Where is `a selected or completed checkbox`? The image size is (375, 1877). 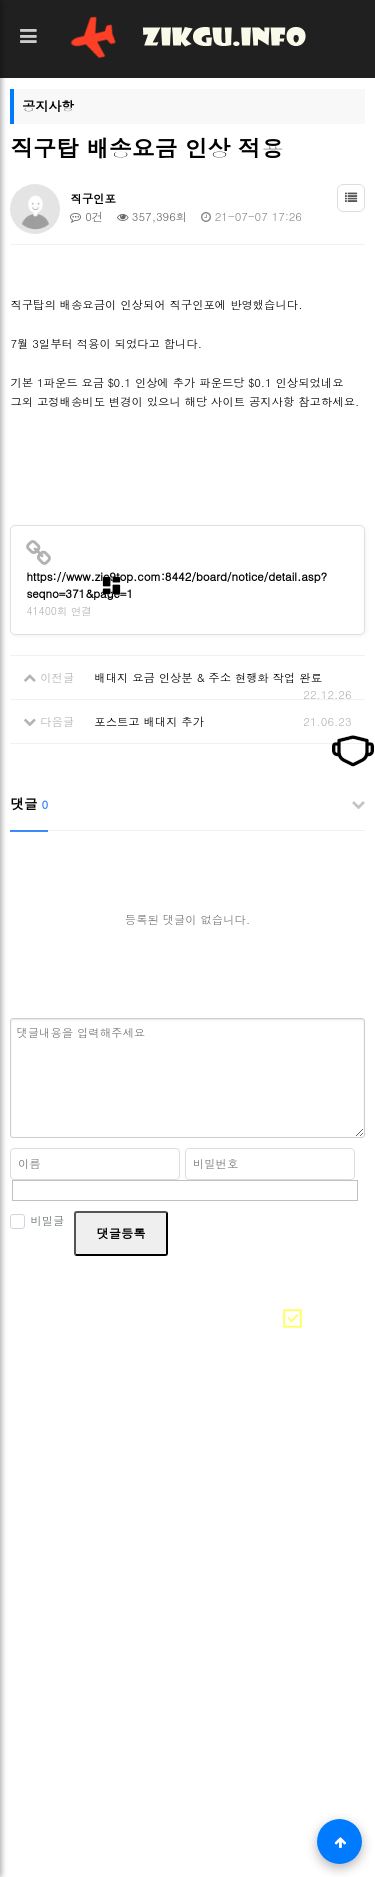 a selected or completed checkbox is located at coordinates (292, 1318).